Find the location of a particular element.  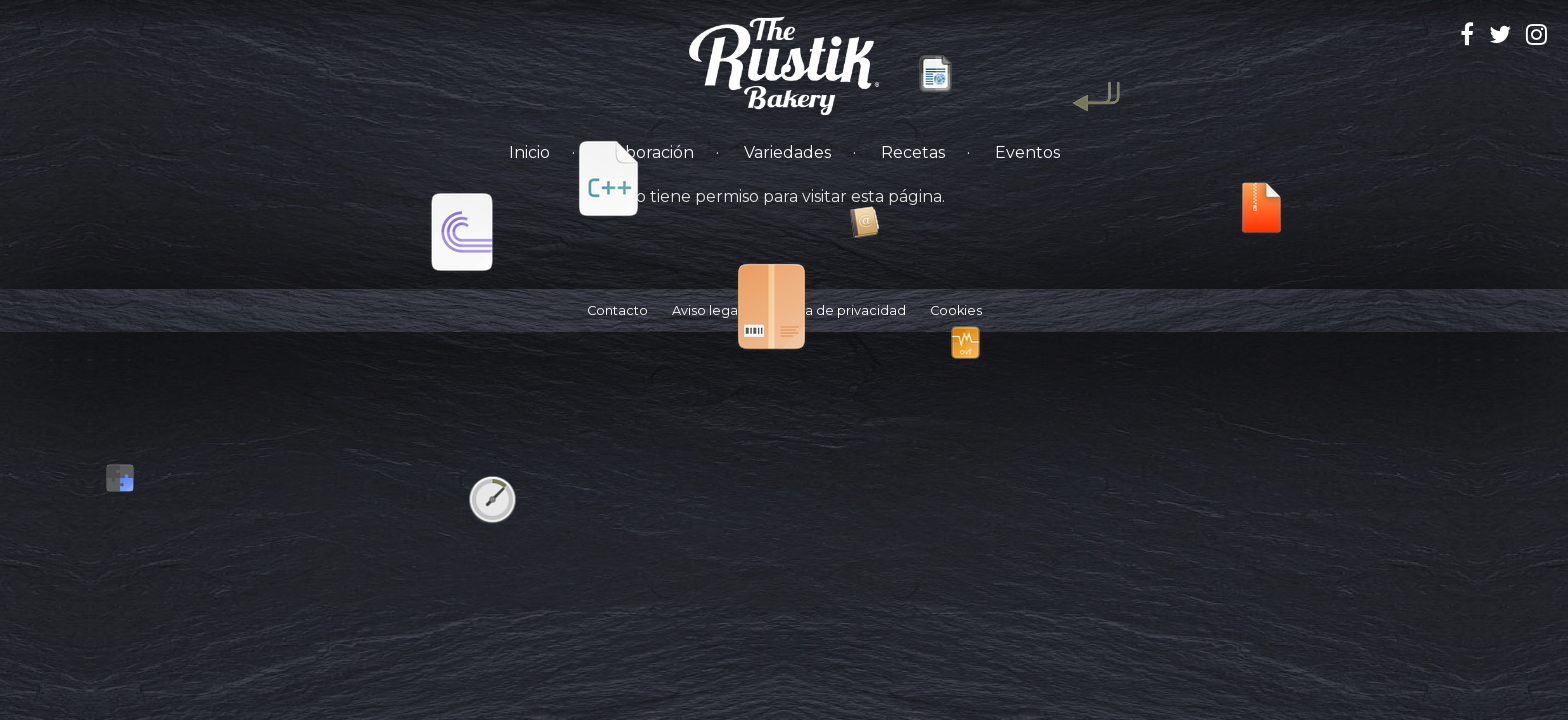

a VirtualBox OVF virtual machine file is located at coordinates (965, 342).